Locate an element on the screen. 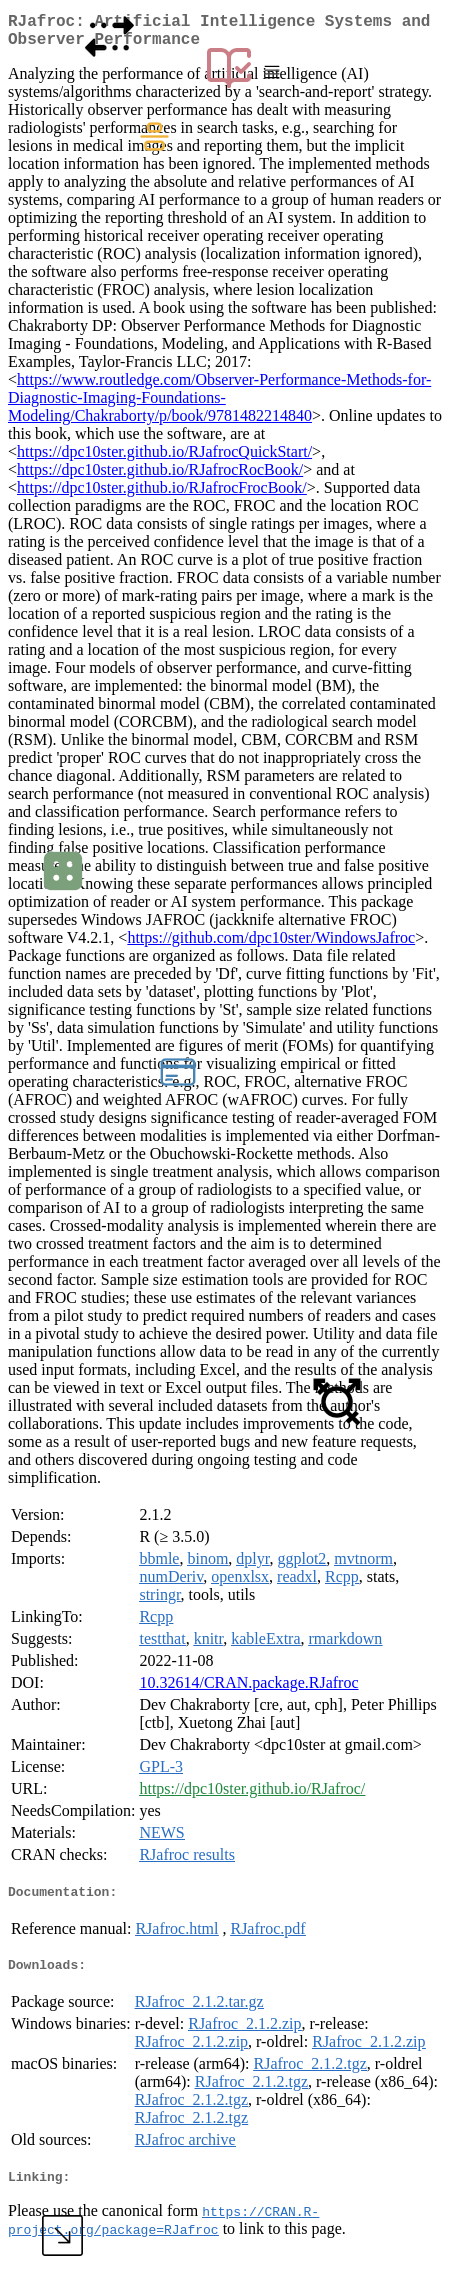  open navigation menu is located at coordinates (272, 72).